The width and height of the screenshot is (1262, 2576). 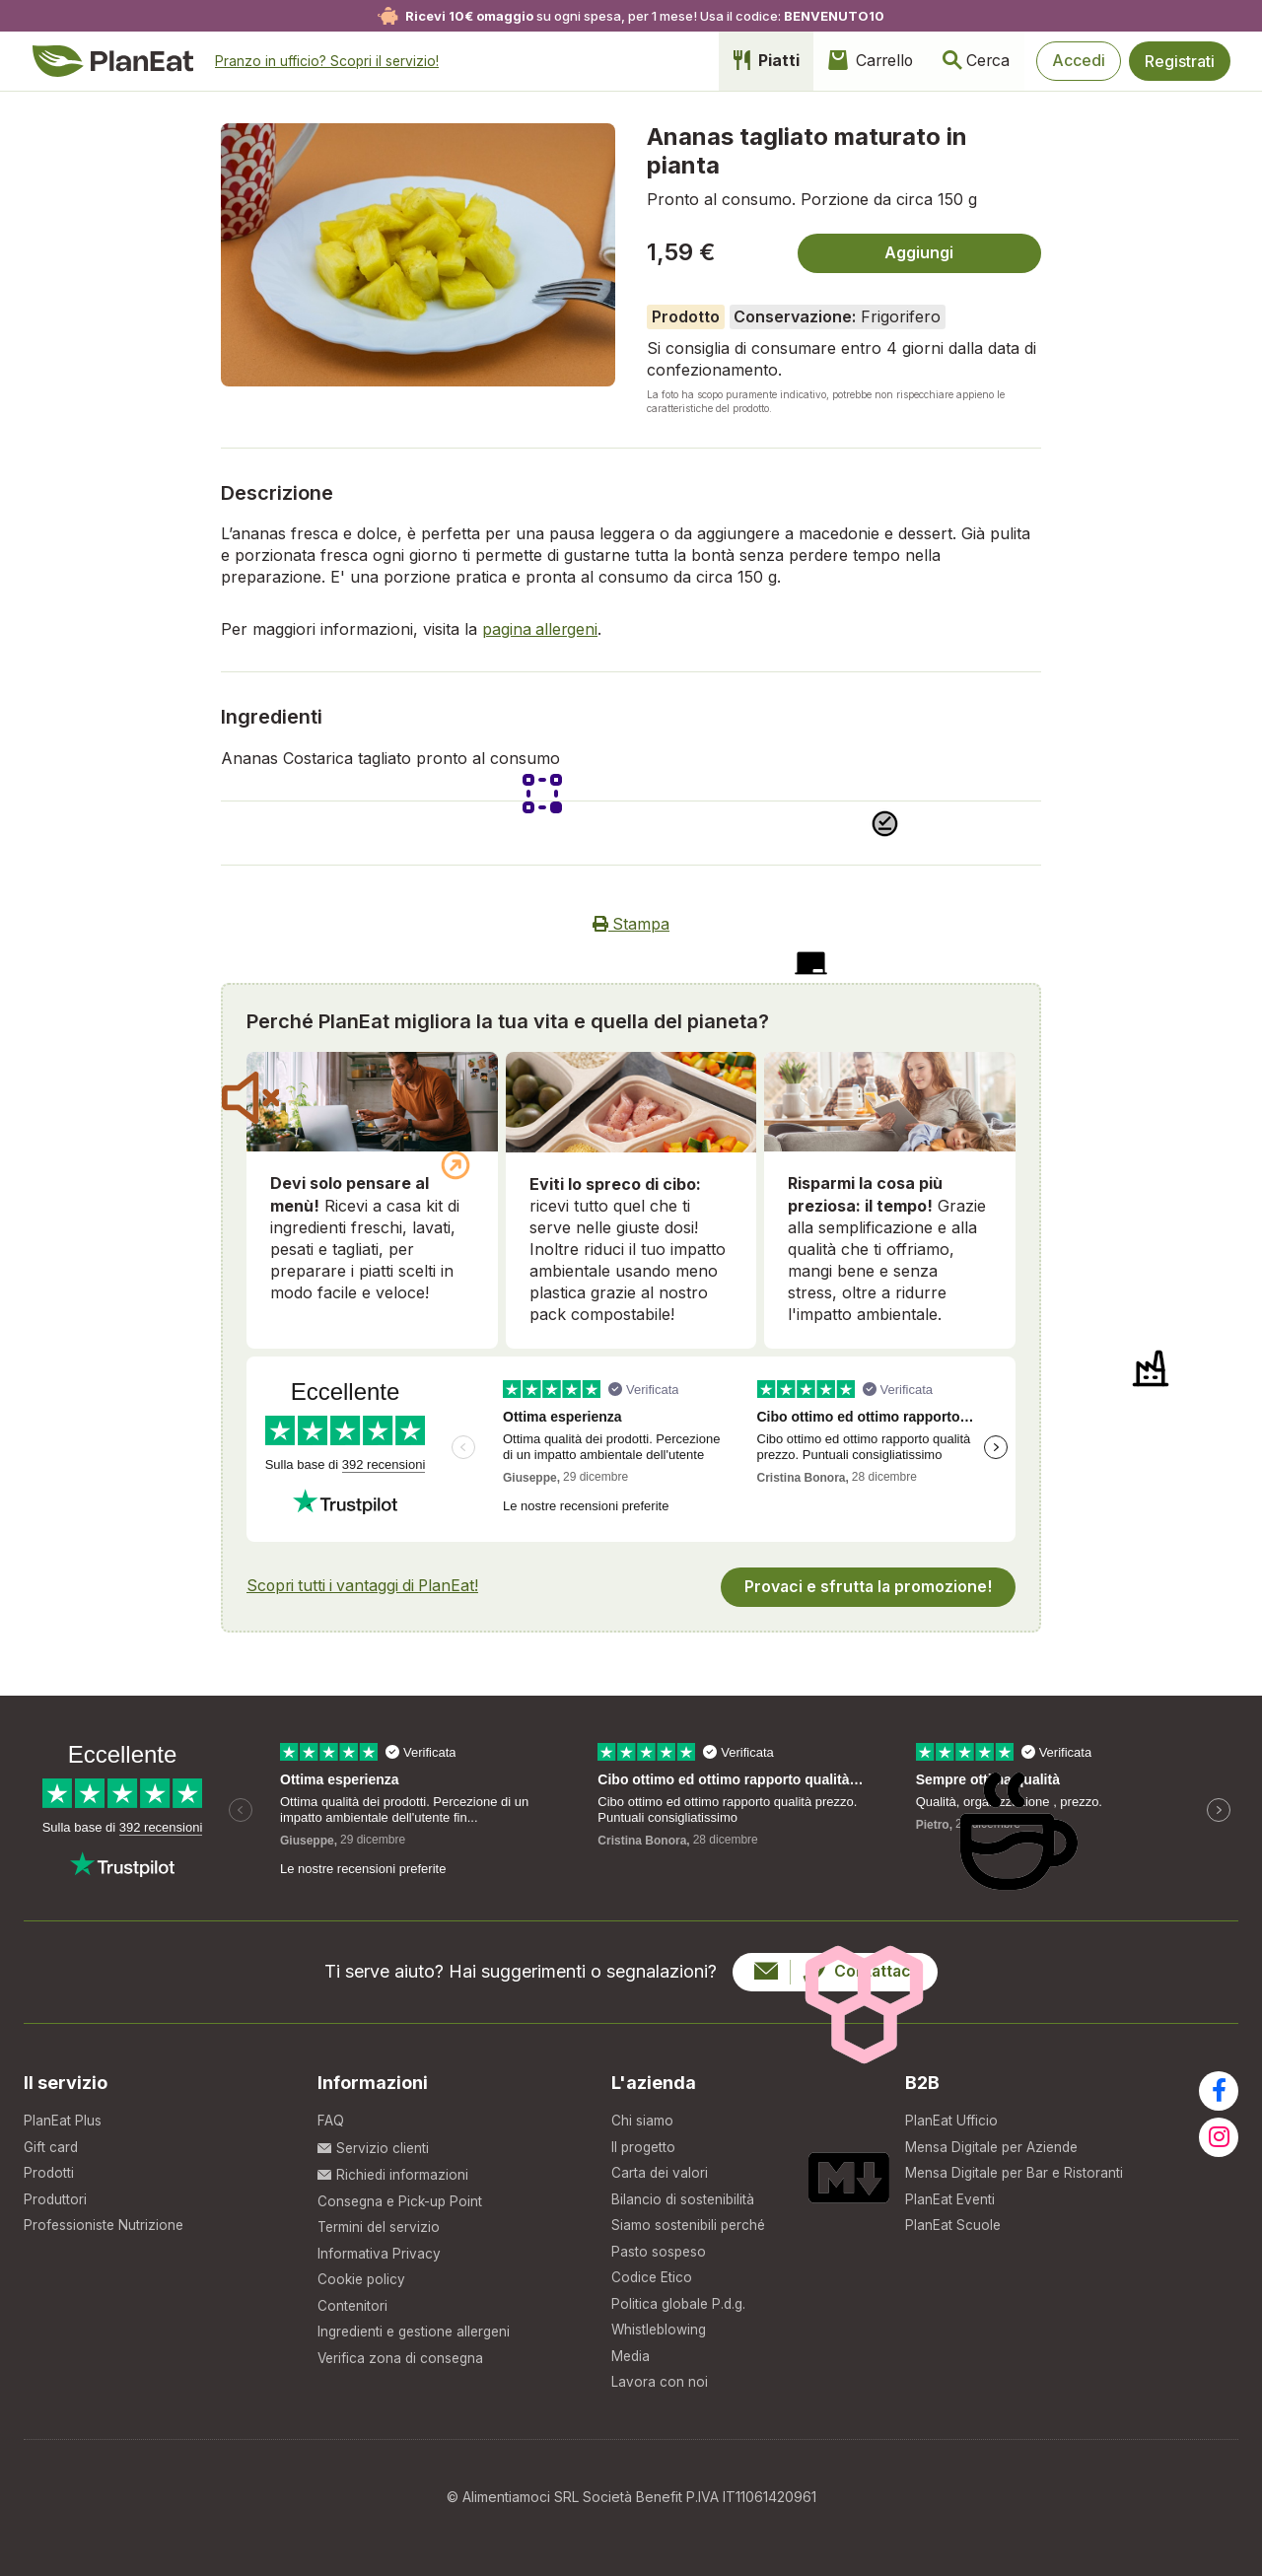 What do you see at coordinates (542, 794) in the screenshot?
I see `set transform anchor to bottom-right corner` at bounding box center [542, 794].